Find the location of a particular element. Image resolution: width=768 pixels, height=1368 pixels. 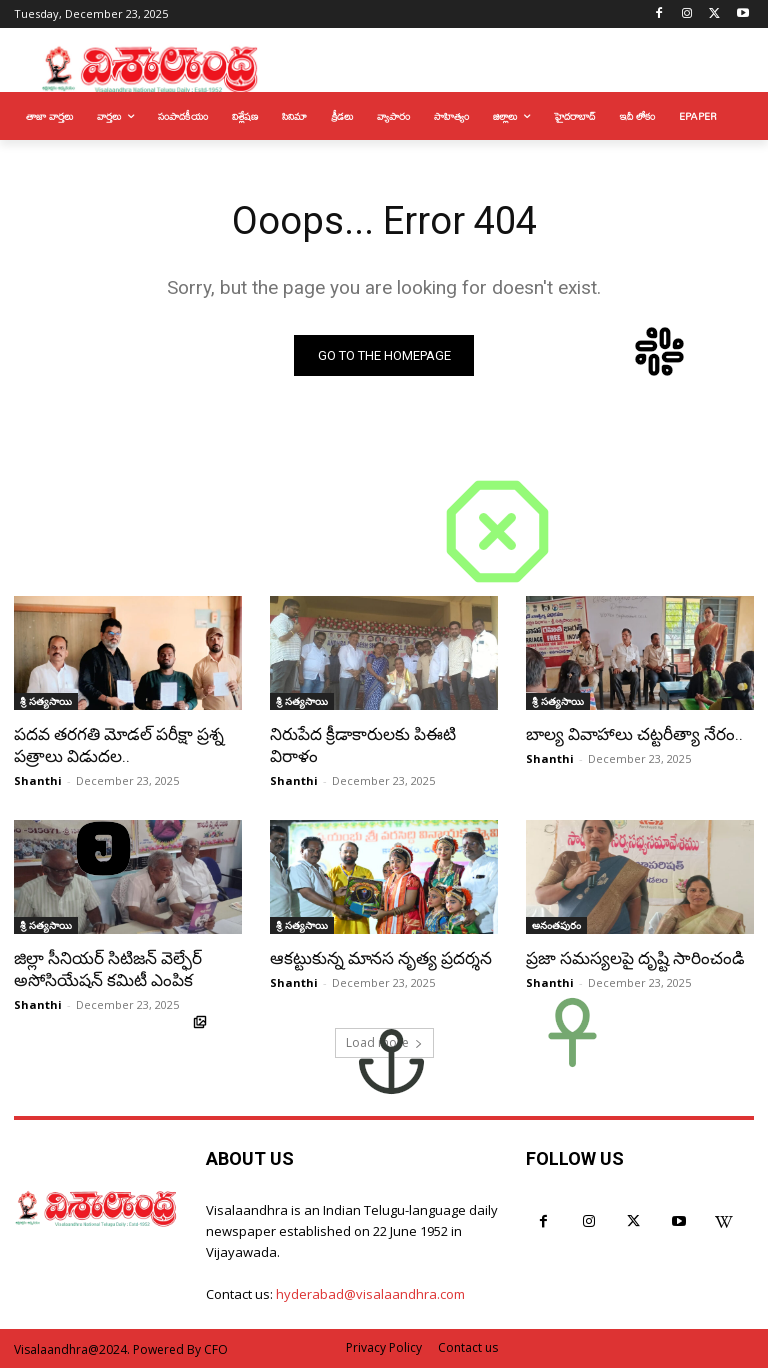

anchor a component or element in place is located at coordinates (391, 1061).